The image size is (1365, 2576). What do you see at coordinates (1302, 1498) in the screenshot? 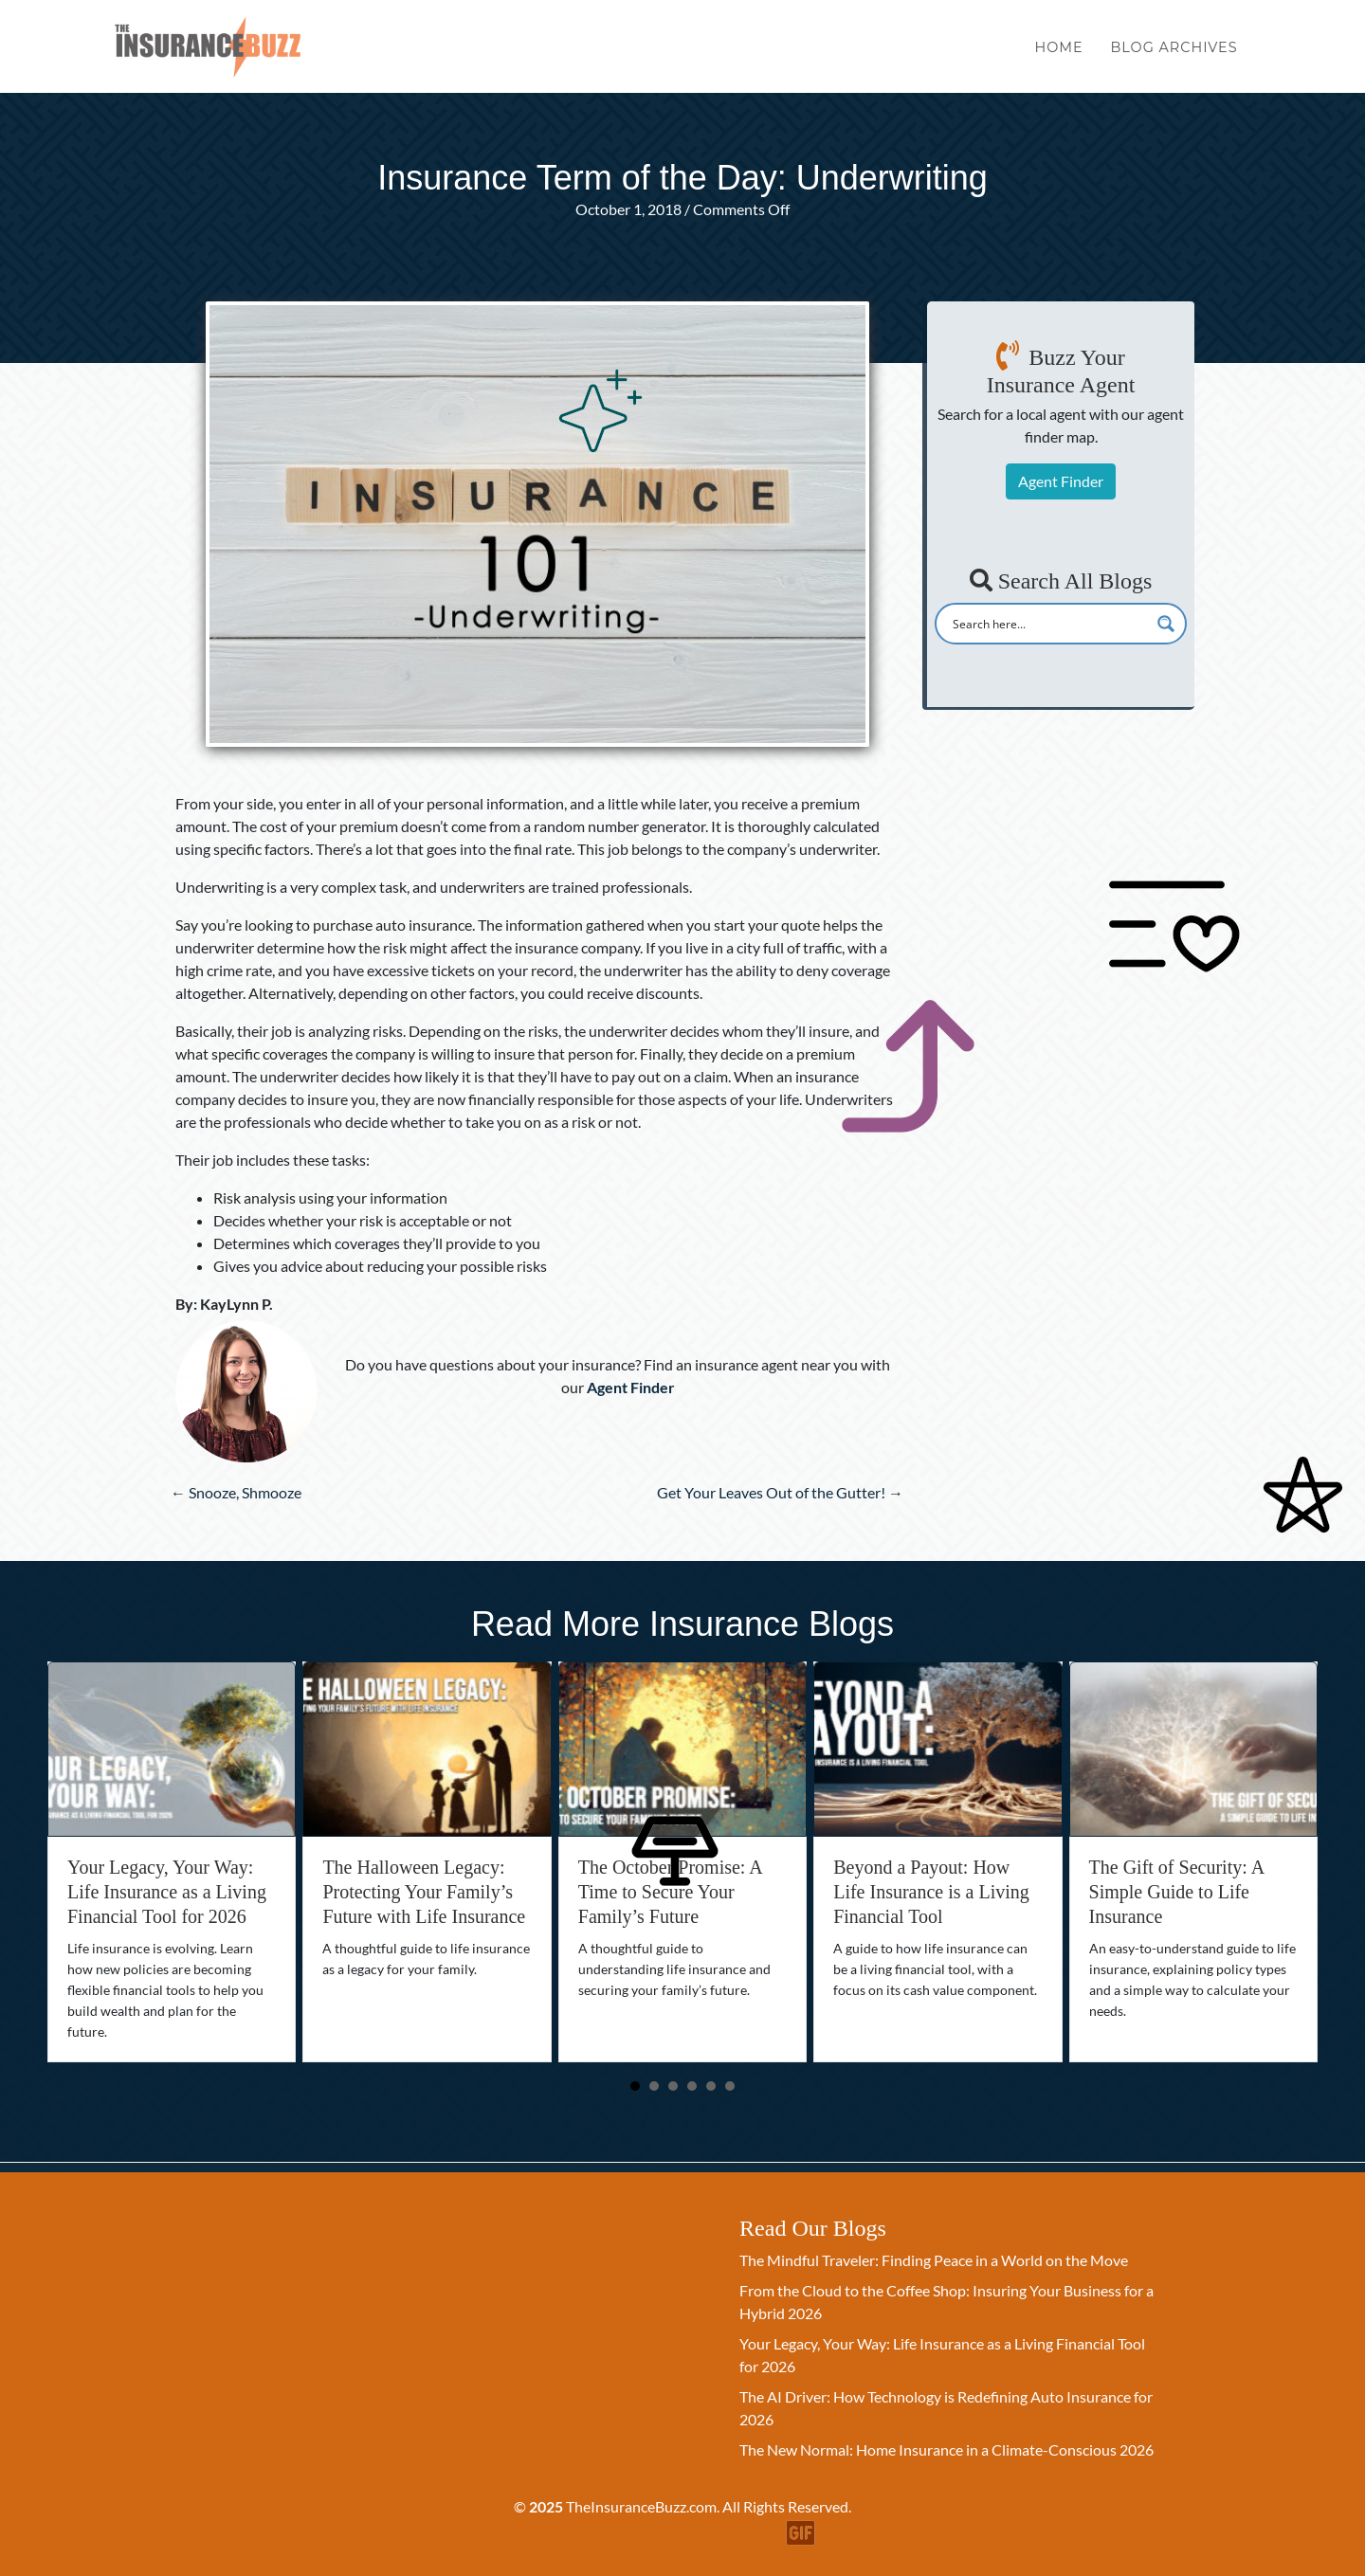
I see `select or apply a pentagram symbol` at bounding box center [1302, 1498].